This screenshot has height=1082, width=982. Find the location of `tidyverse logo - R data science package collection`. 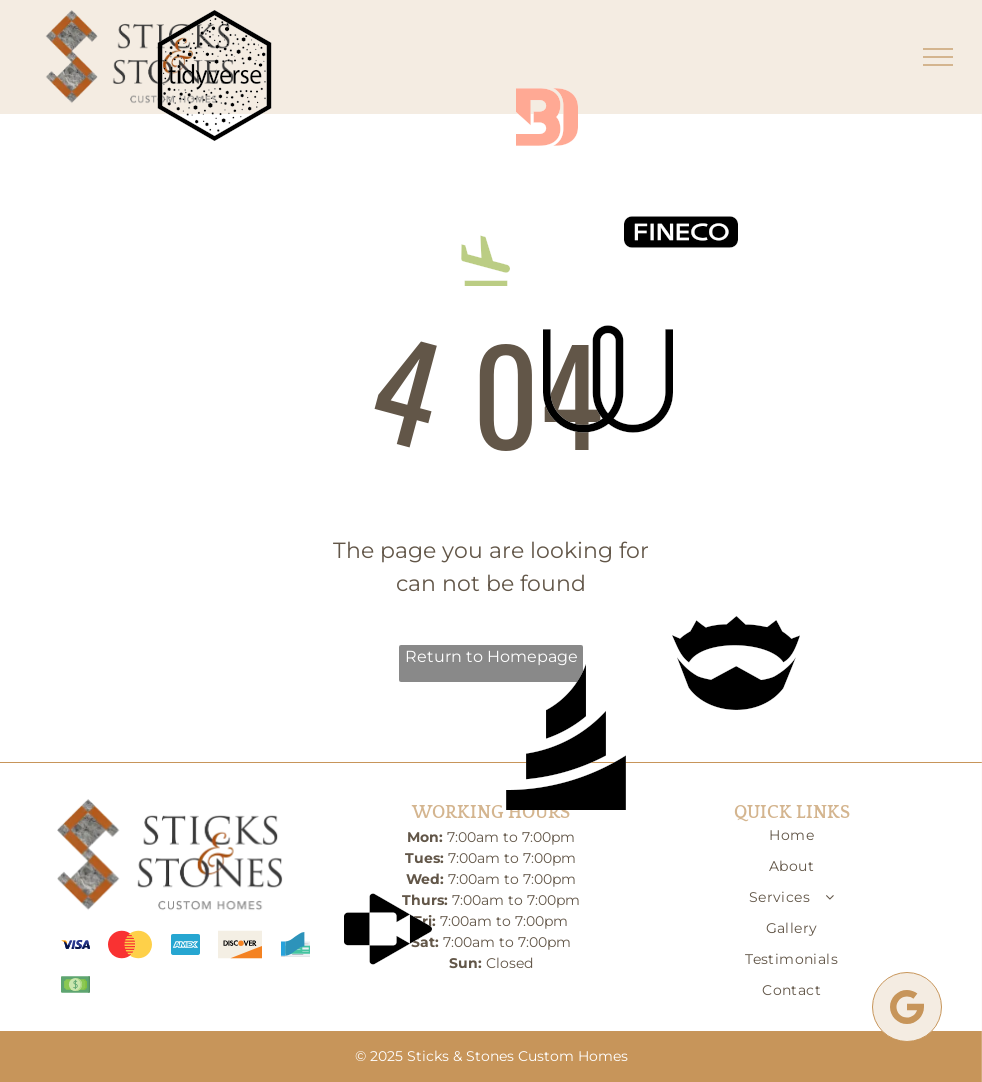

tidyverse logo - R data science package collection is located at coordinates (214, 75).